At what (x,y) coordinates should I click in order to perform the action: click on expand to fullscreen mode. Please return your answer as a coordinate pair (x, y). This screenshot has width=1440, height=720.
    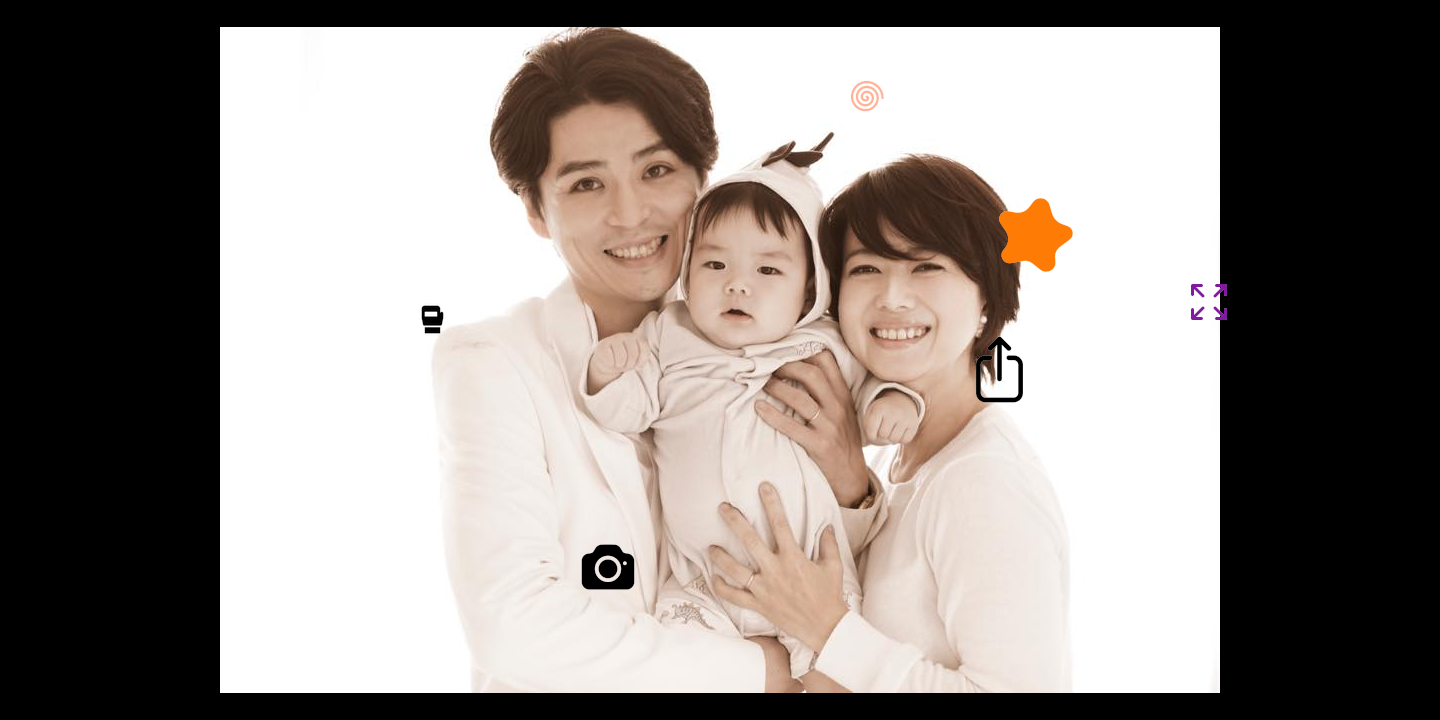
    Looking at the image, I should click on (1209, 302).